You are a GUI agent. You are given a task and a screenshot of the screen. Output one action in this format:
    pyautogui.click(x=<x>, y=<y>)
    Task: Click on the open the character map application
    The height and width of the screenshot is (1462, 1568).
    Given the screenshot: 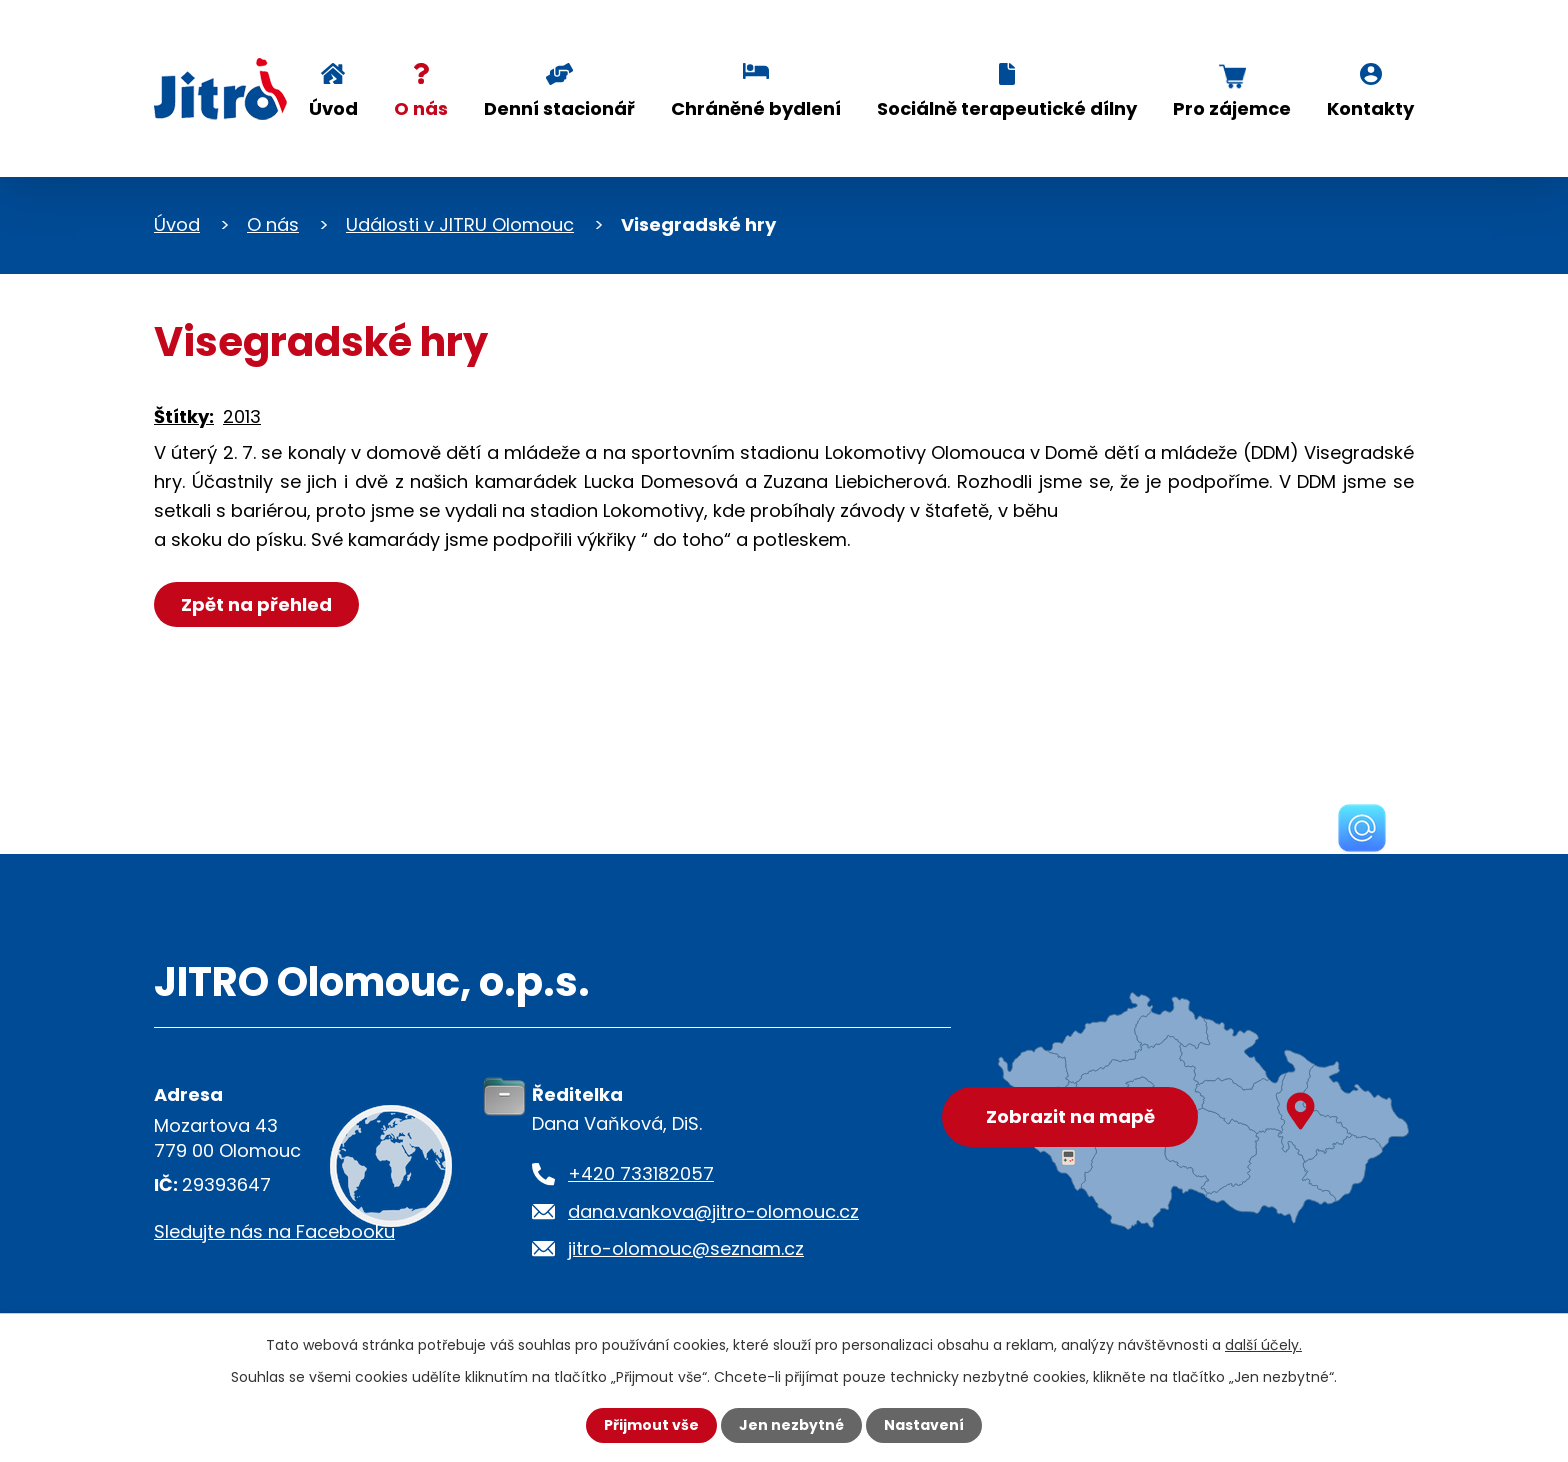 What is the action you would take?
    pyautogui.click(x=1362, y=828)
    